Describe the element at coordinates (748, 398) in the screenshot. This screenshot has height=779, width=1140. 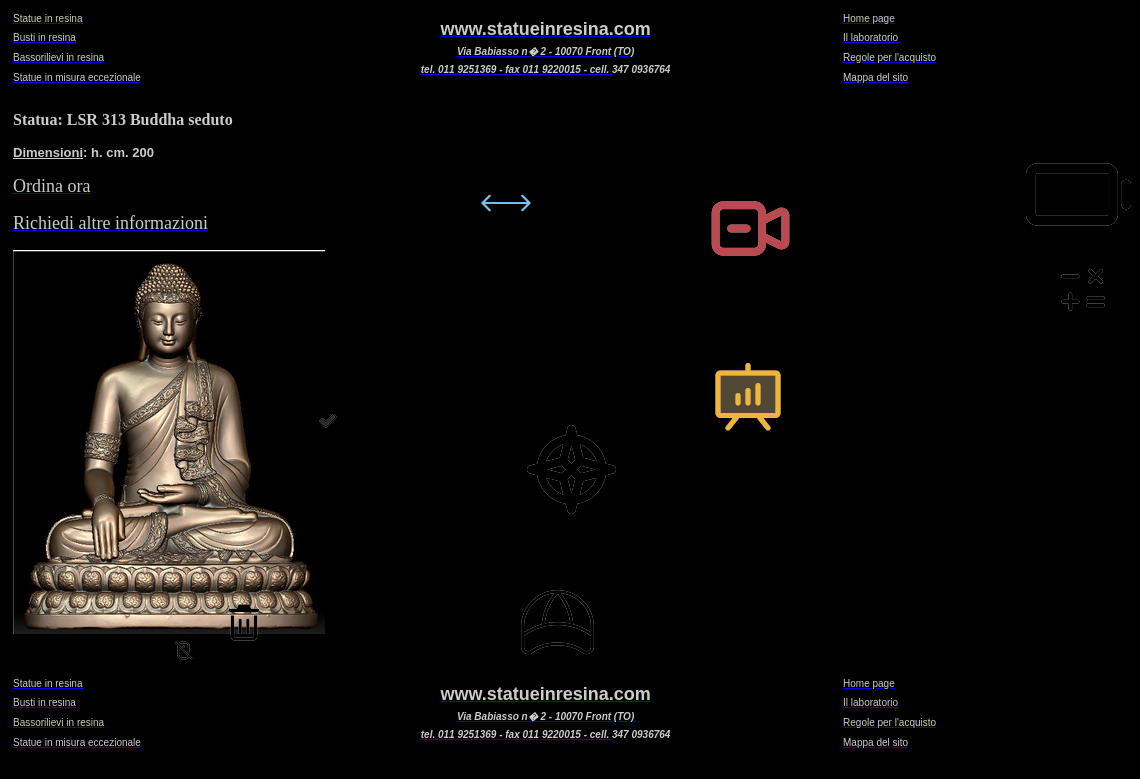
I see `view presentation or slideshow` at that location.